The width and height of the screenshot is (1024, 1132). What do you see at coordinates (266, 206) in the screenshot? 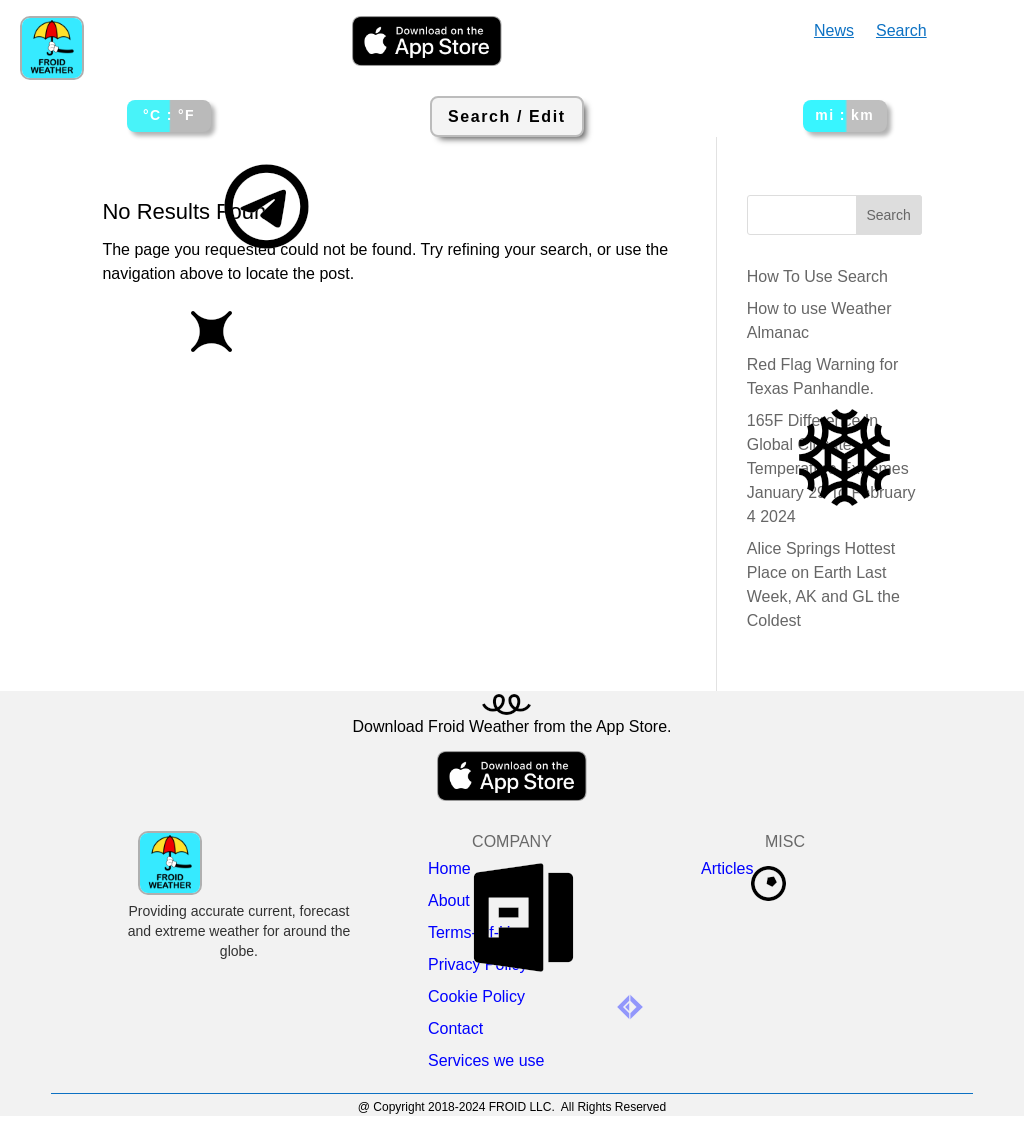
I see `open Telegram messaging app` at bounding box center [266, 206].